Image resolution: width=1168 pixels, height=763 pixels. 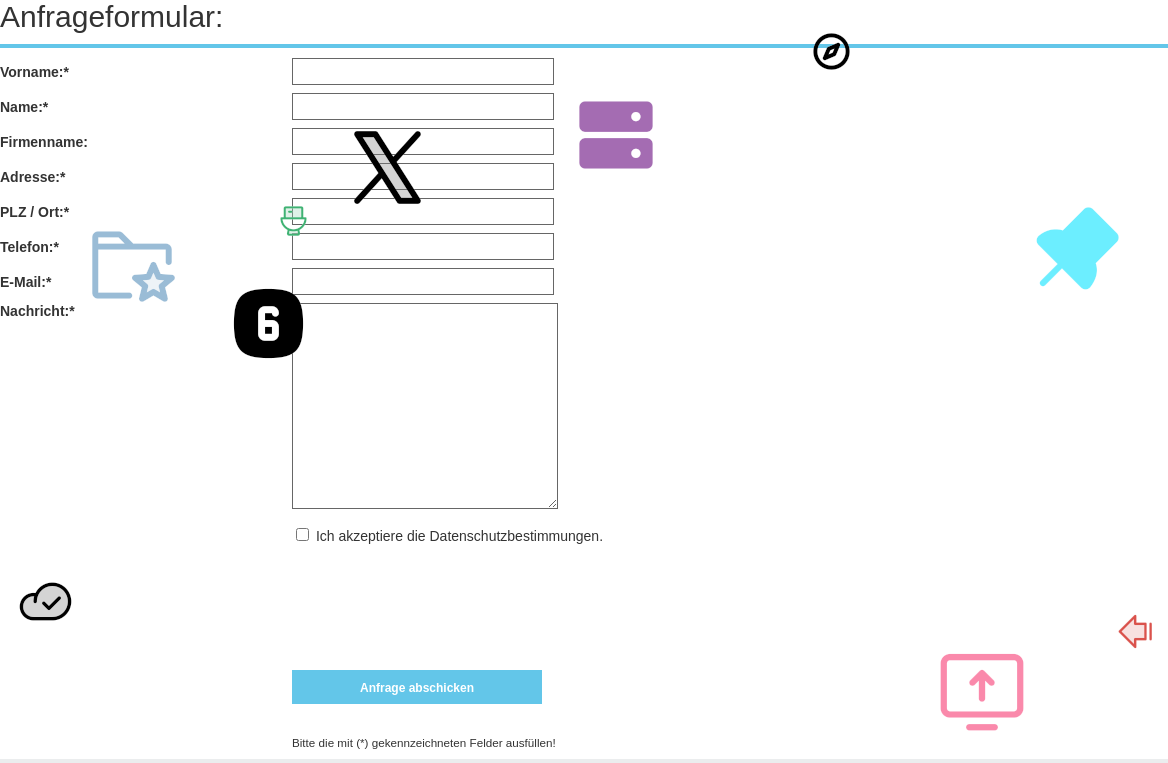 I want to click on access your starred or favorite folder, so click(x=132, y=265).